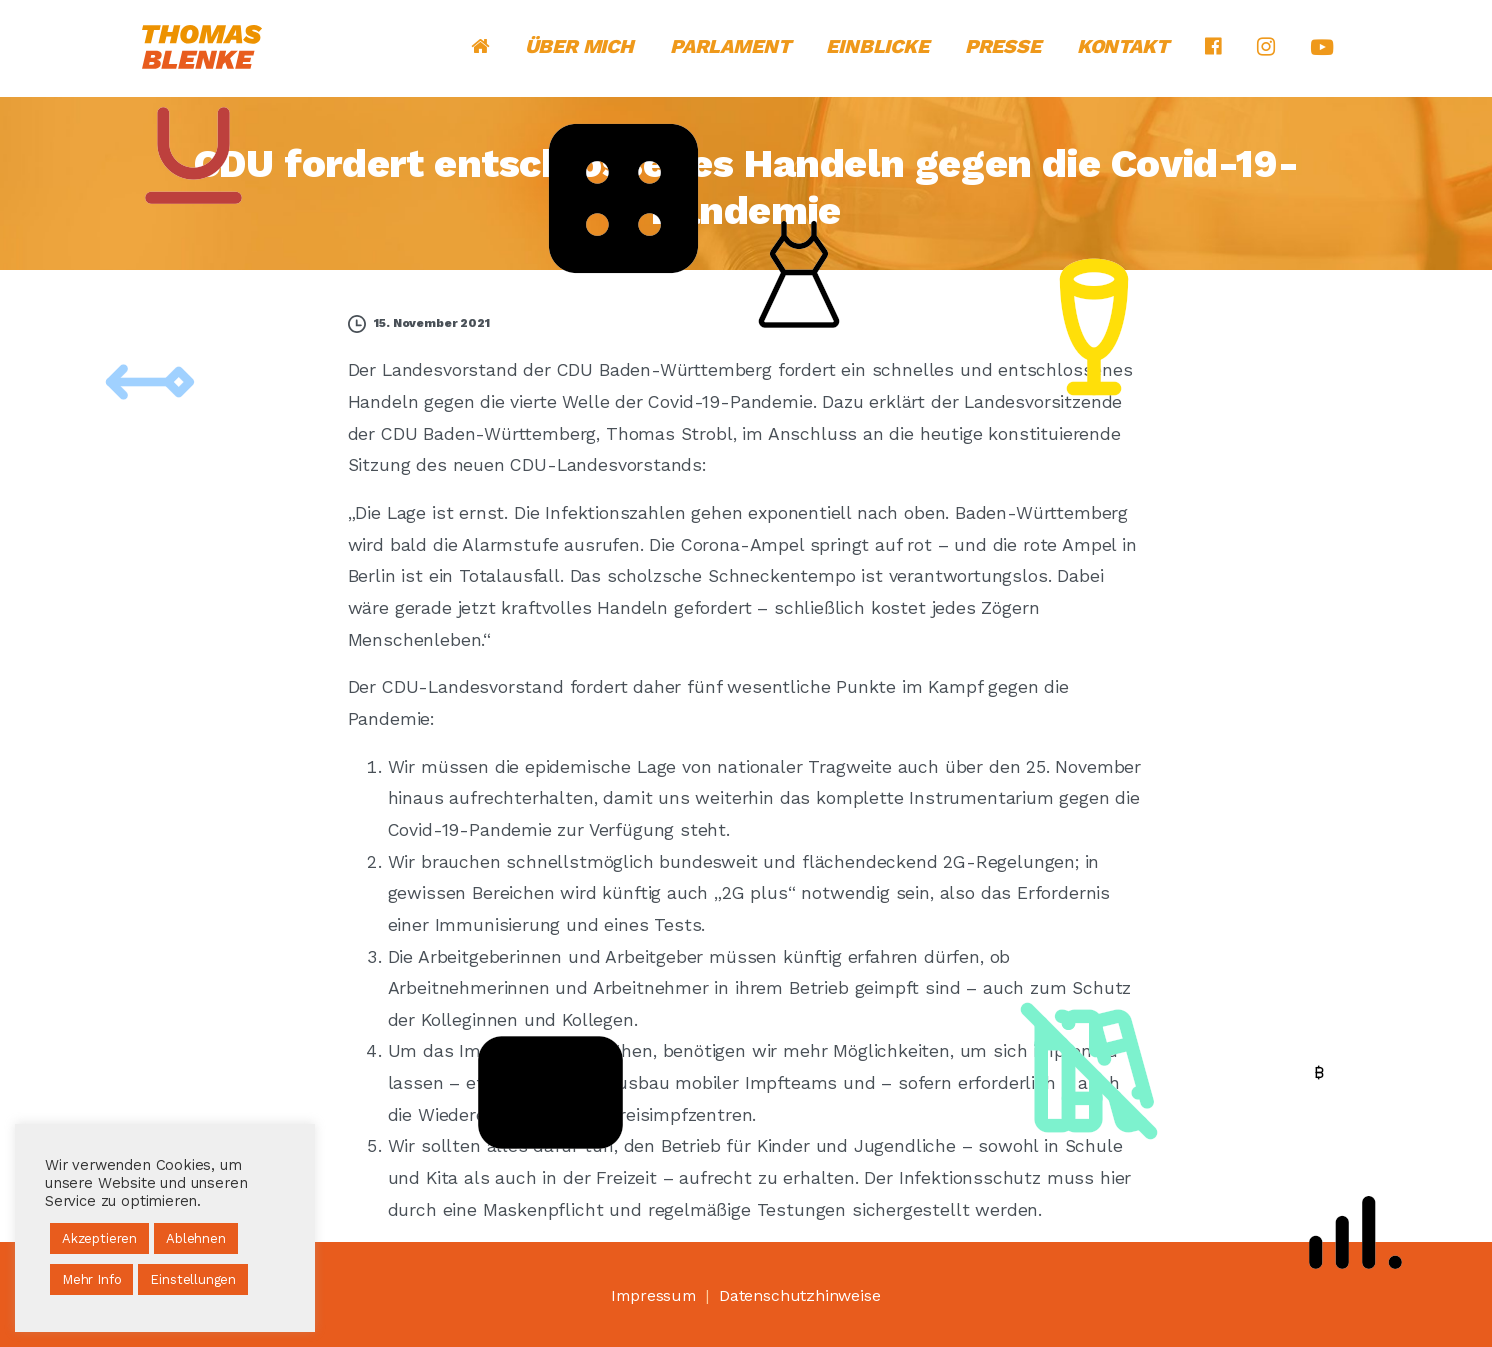 Image resolution: width=1492 pixels, height=1347 pixels. I want to click on navigate back to previous step, so click(150, 382).